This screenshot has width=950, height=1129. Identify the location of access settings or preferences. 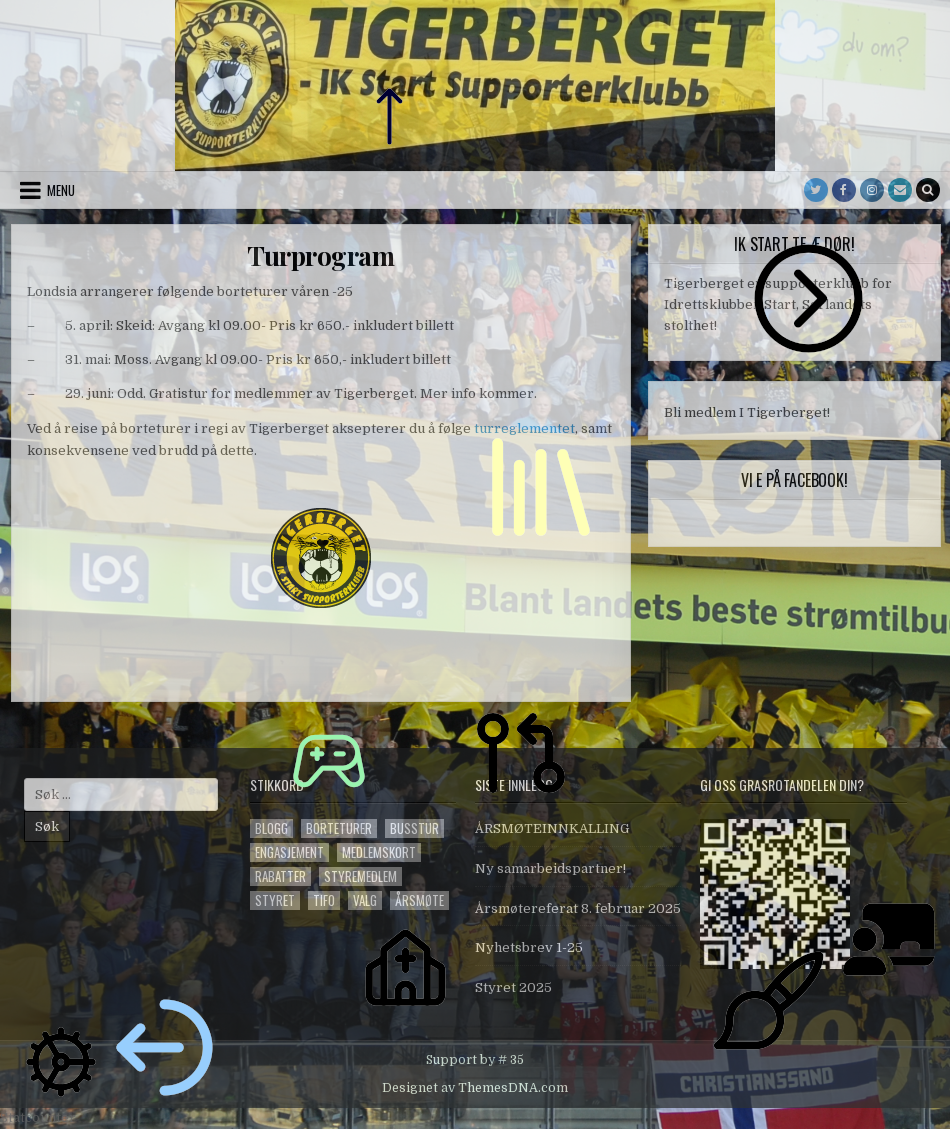
(61, 1062).